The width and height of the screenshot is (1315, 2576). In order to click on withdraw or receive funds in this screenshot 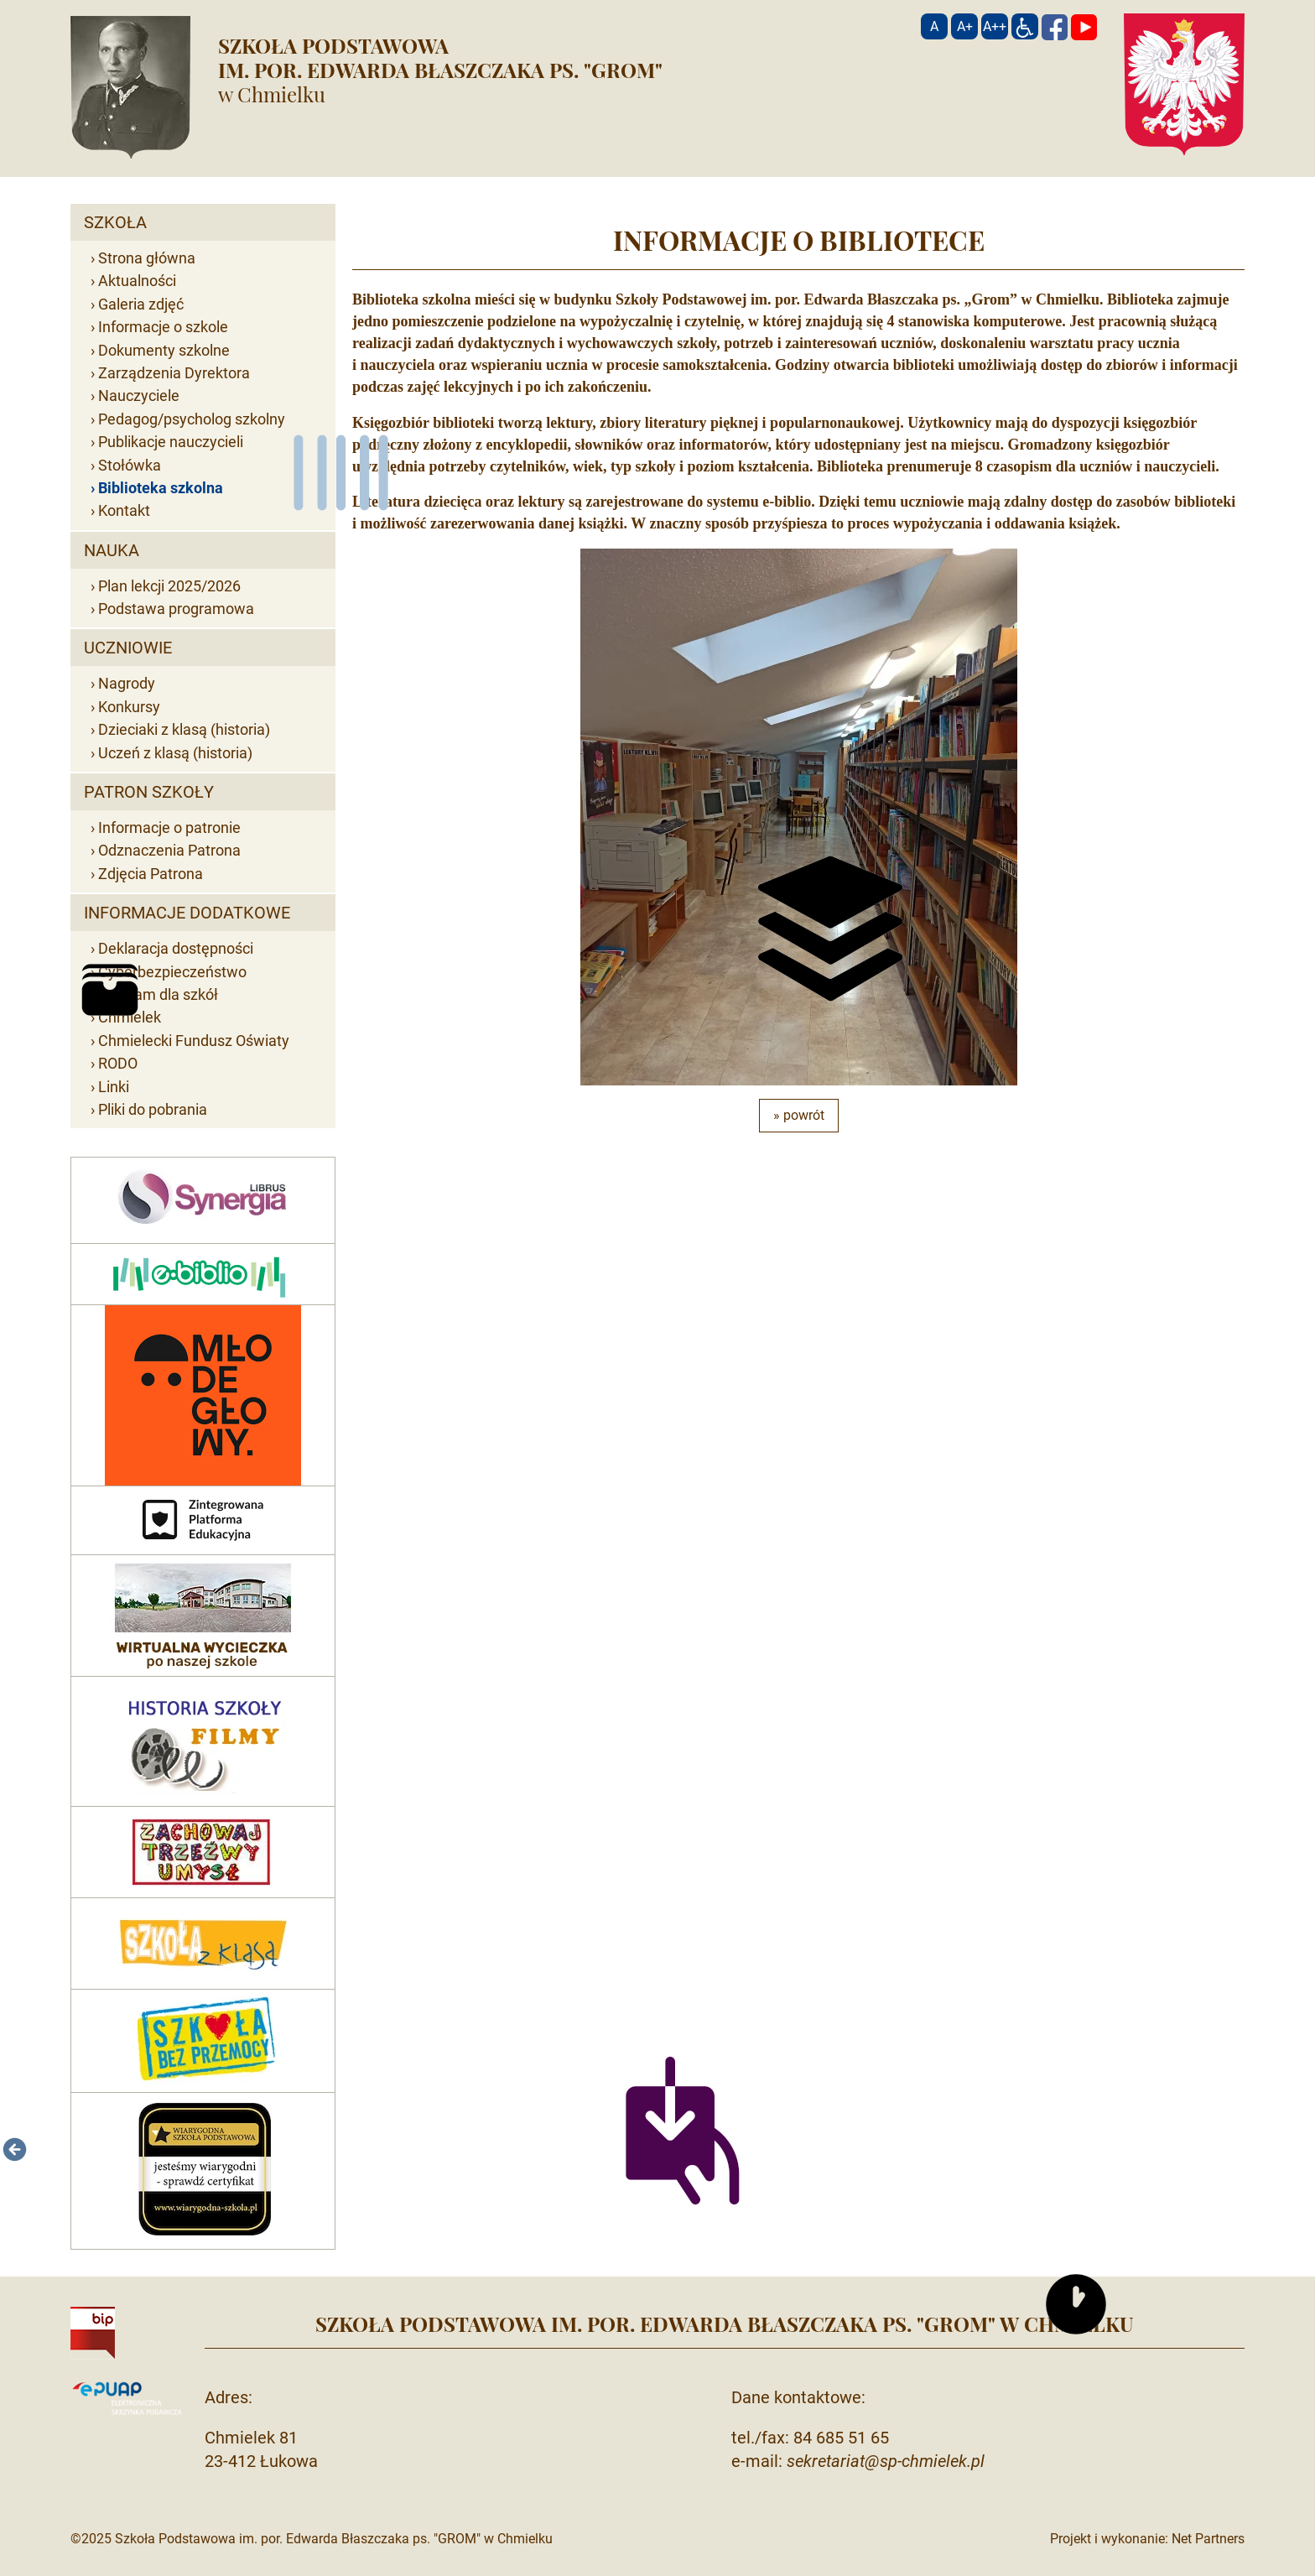, I will do `click(675, 2131)`.